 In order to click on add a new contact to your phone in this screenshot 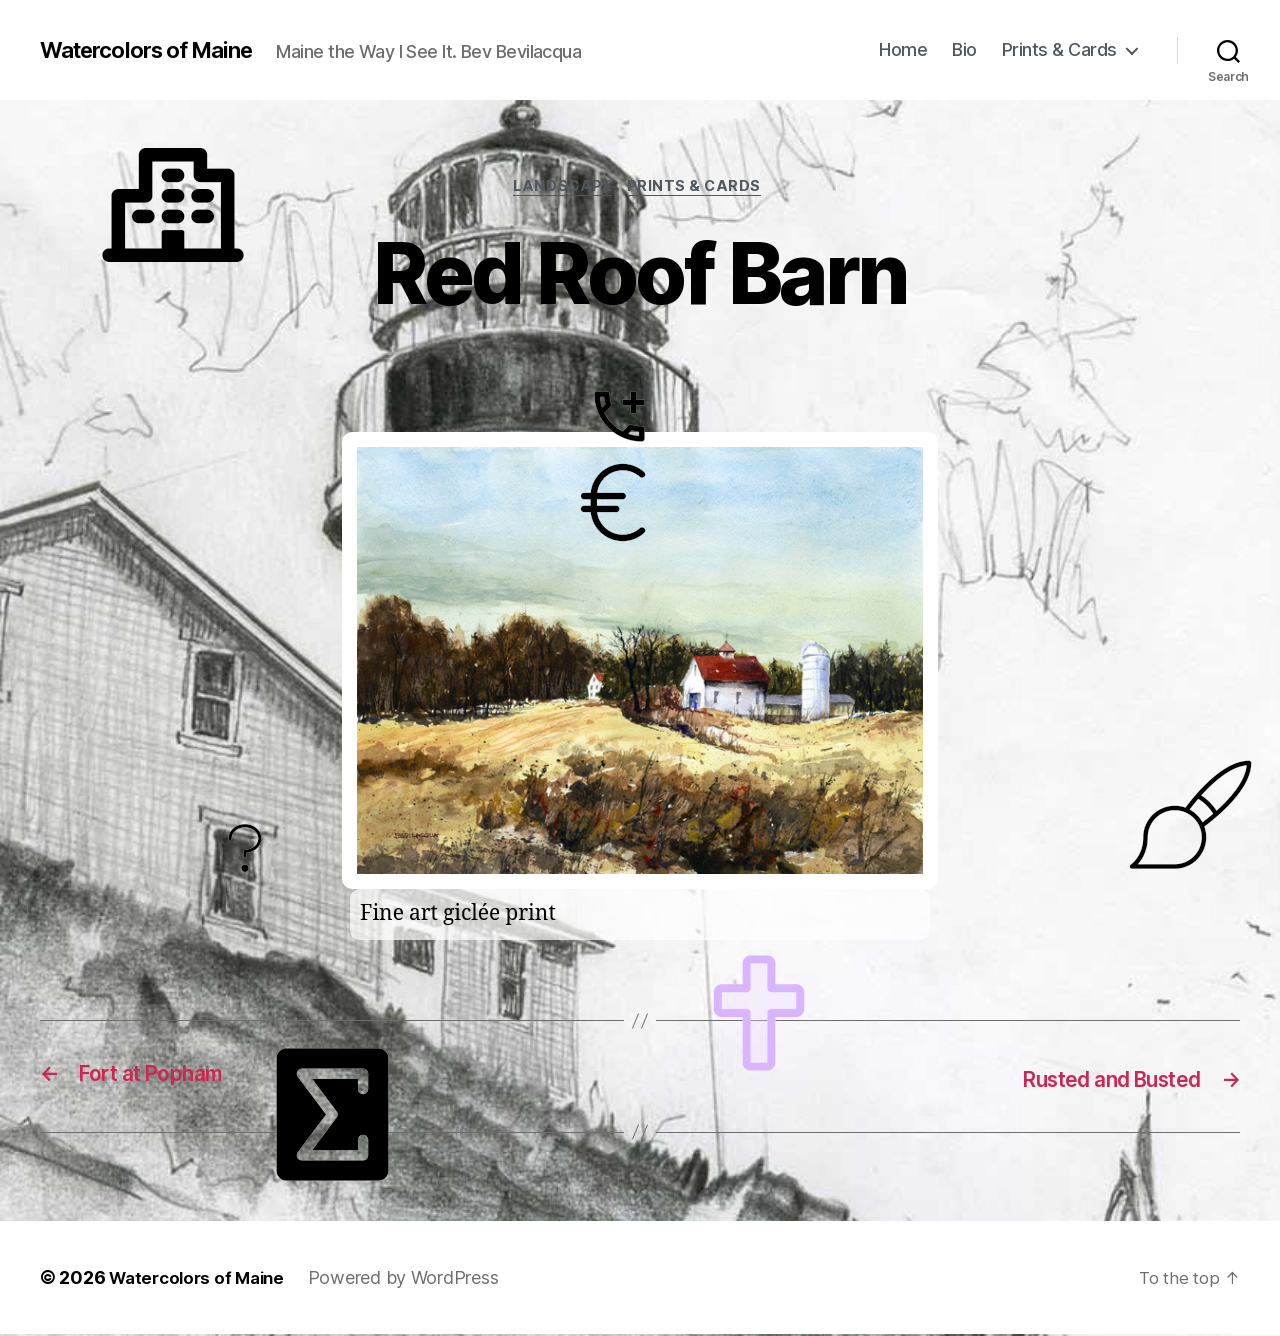, I will do `click(619, 416)`.